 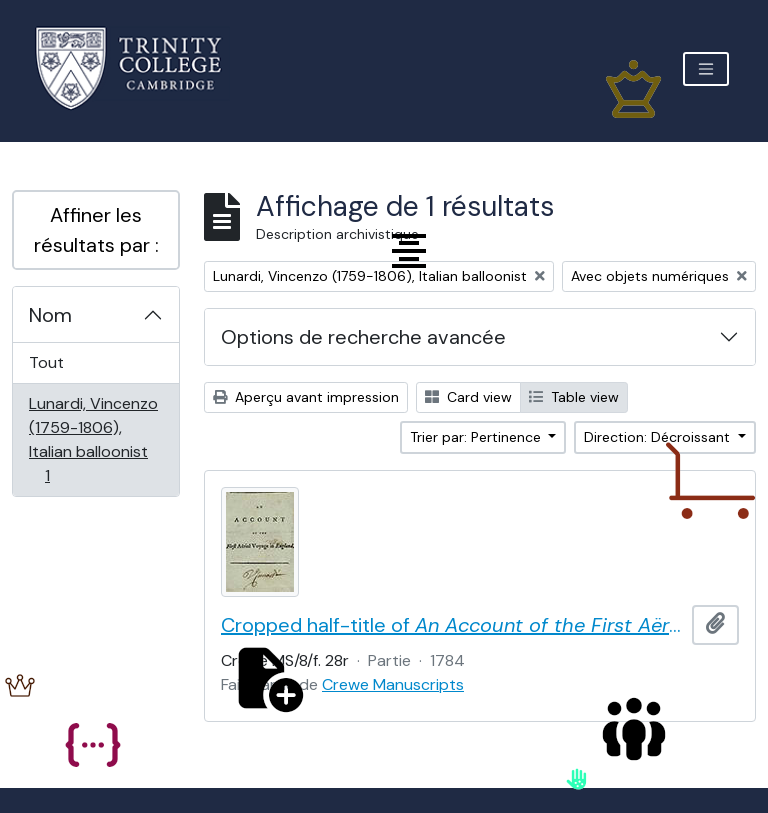 What do you see at coordinates (634, 729) in the screenshot?
I see `view group members` at bounding box center [634, 729].